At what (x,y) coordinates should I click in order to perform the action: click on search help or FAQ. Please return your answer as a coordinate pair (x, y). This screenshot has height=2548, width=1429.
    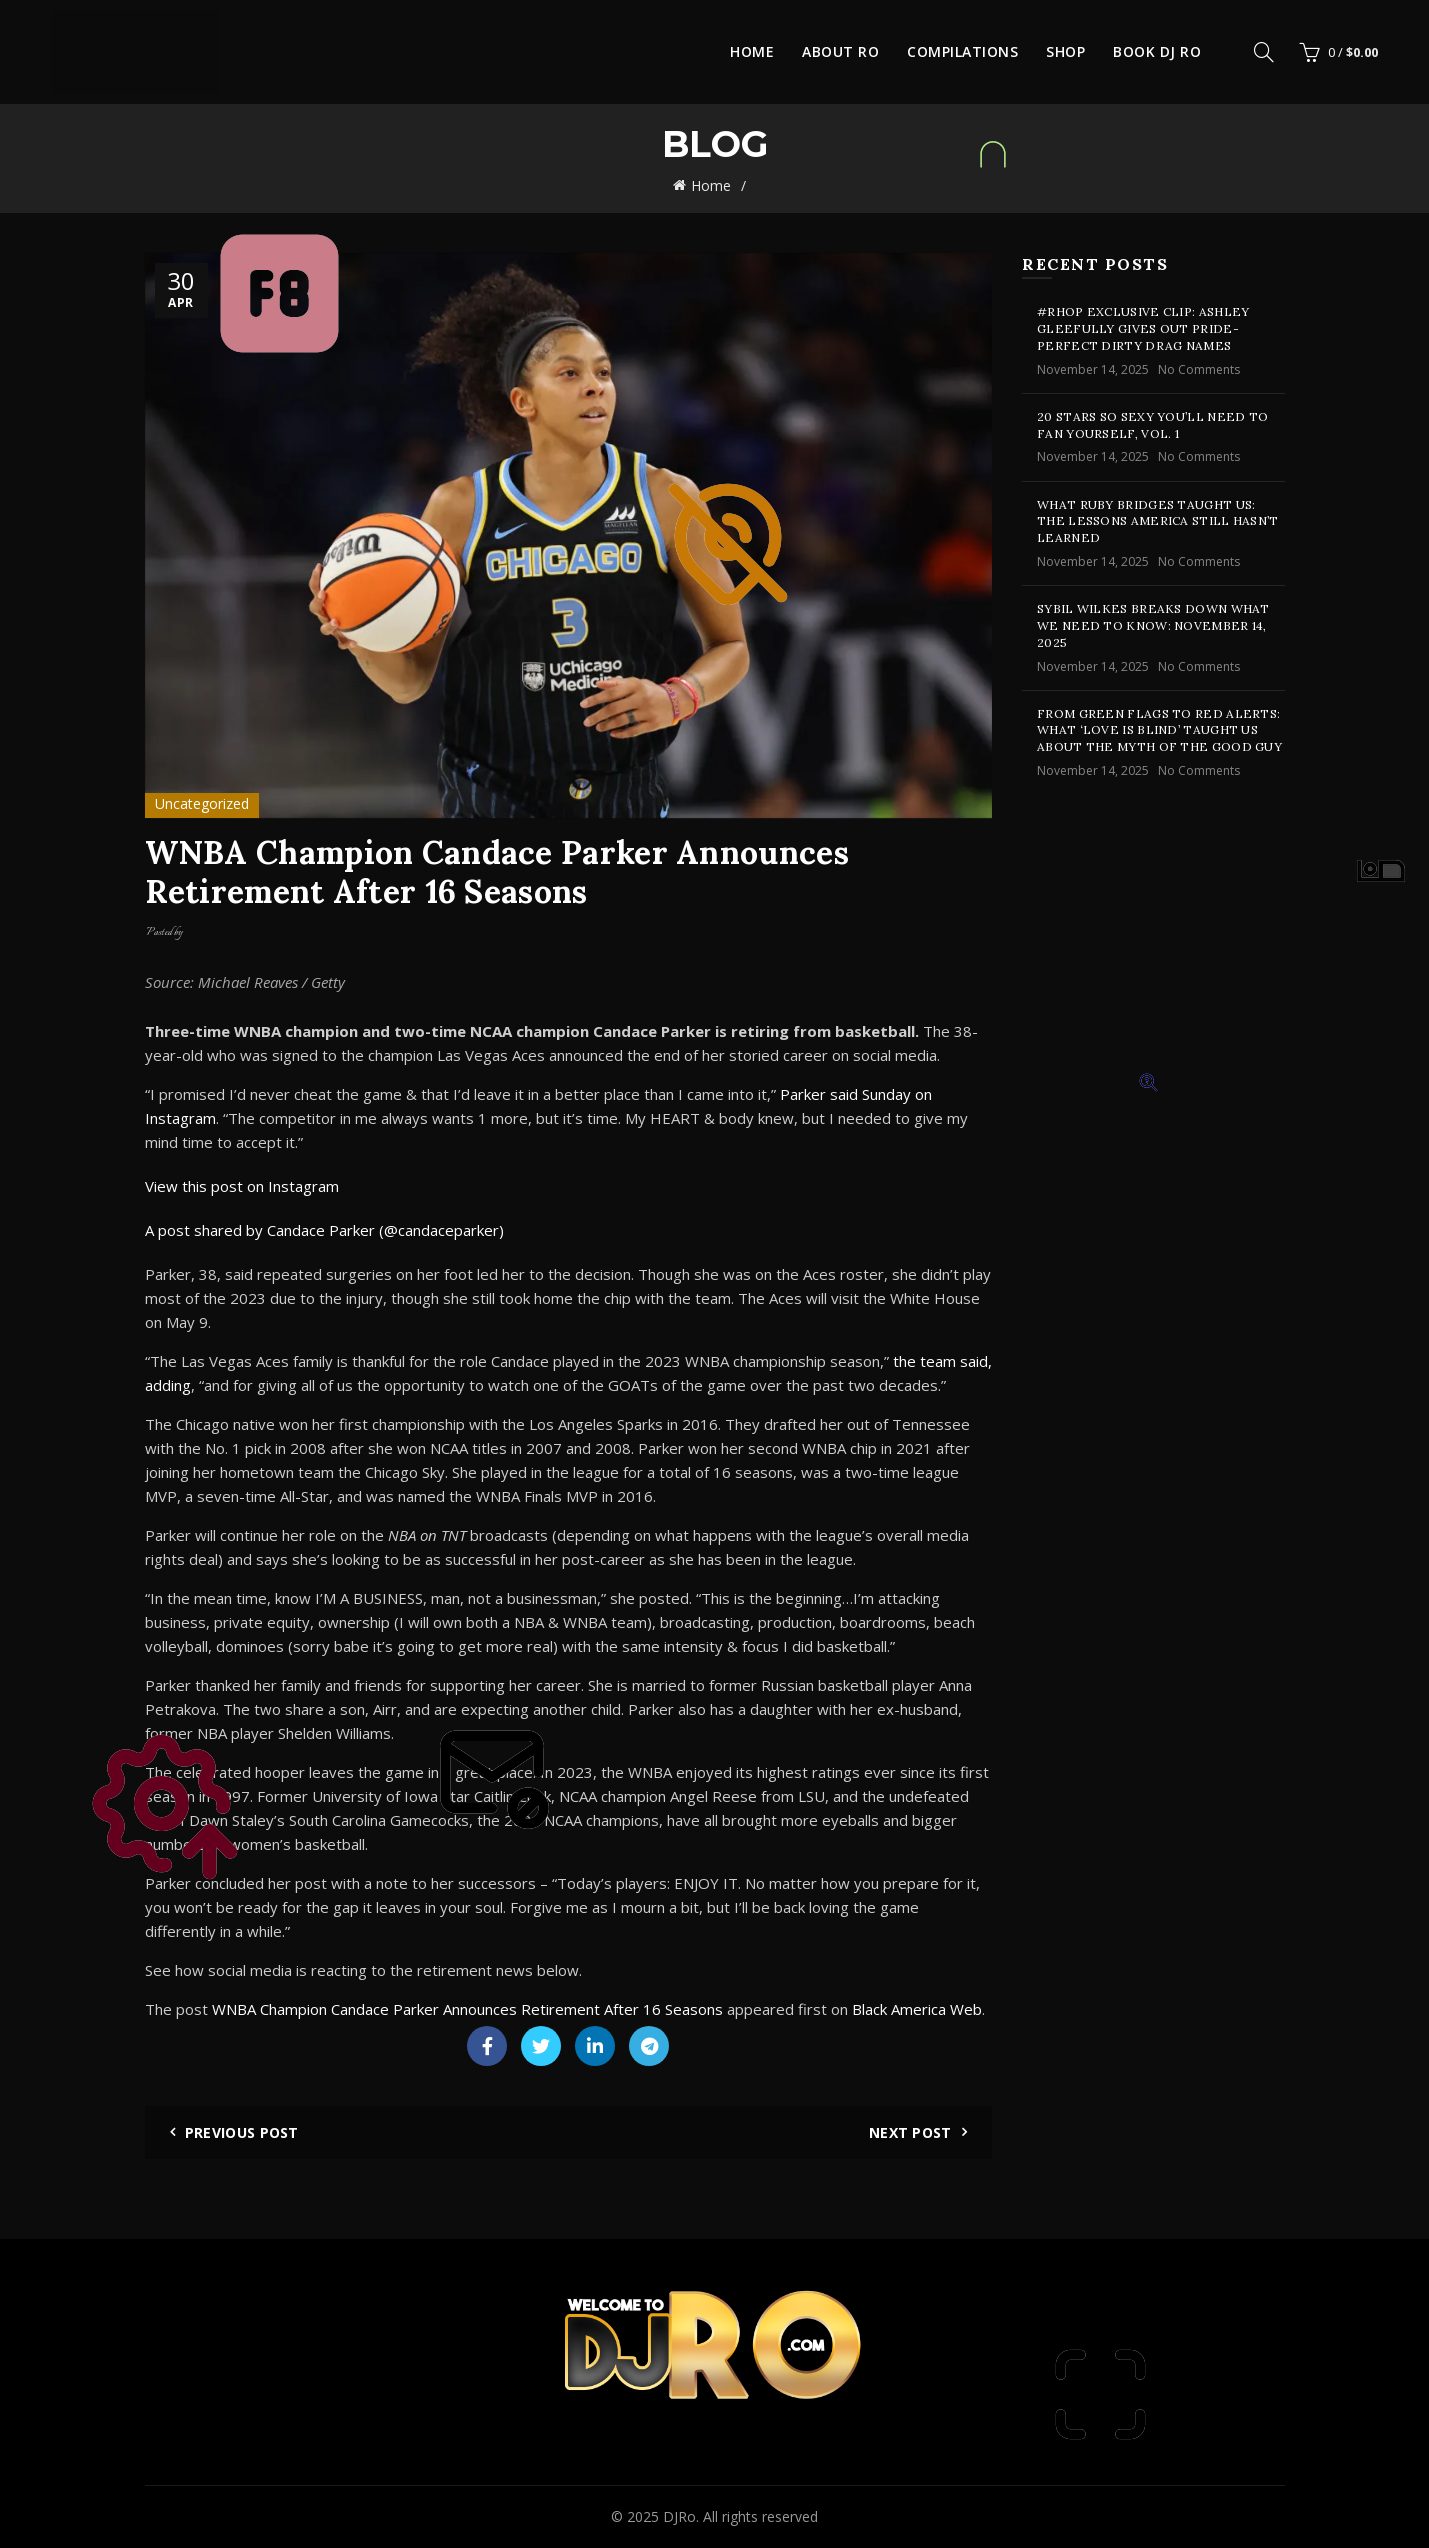
    Looking at the image, I should click on (1148, 1082).